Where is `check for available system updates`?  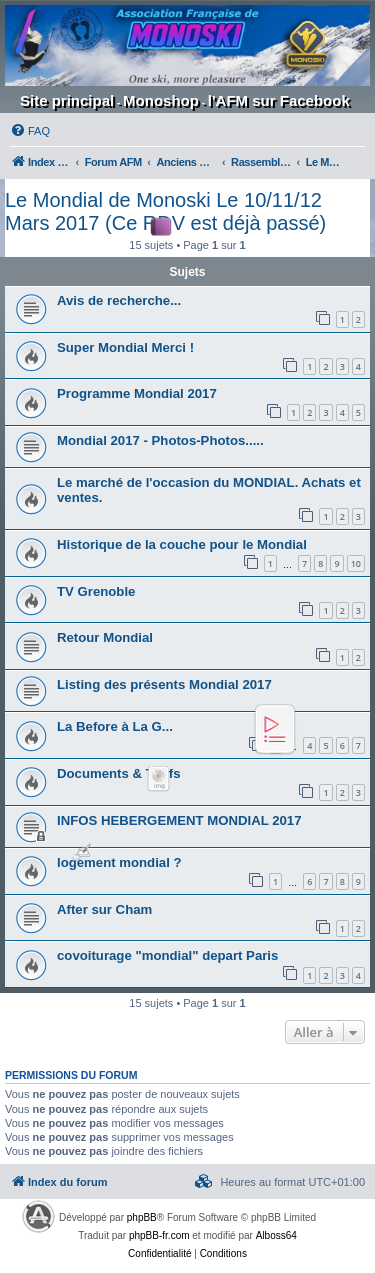
check for available system updates is located at coordinates (38, 1216).